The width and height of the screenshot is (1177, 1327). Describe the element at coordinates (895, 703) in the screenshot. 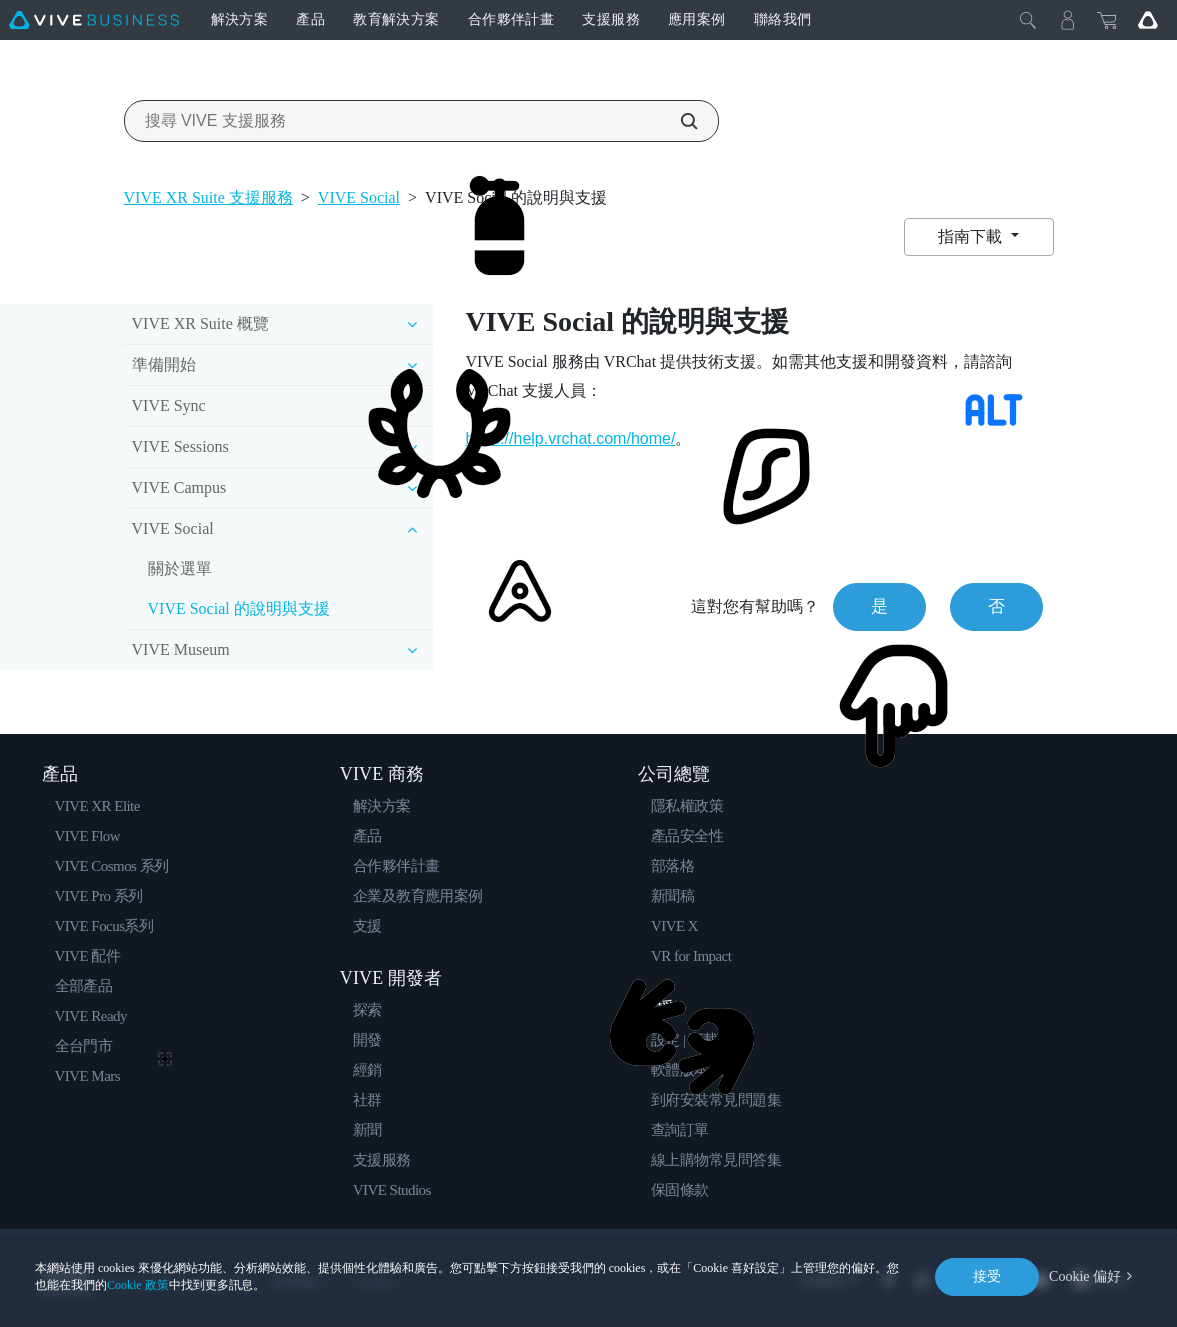

I see `scroll down or swipe downward` at that location.